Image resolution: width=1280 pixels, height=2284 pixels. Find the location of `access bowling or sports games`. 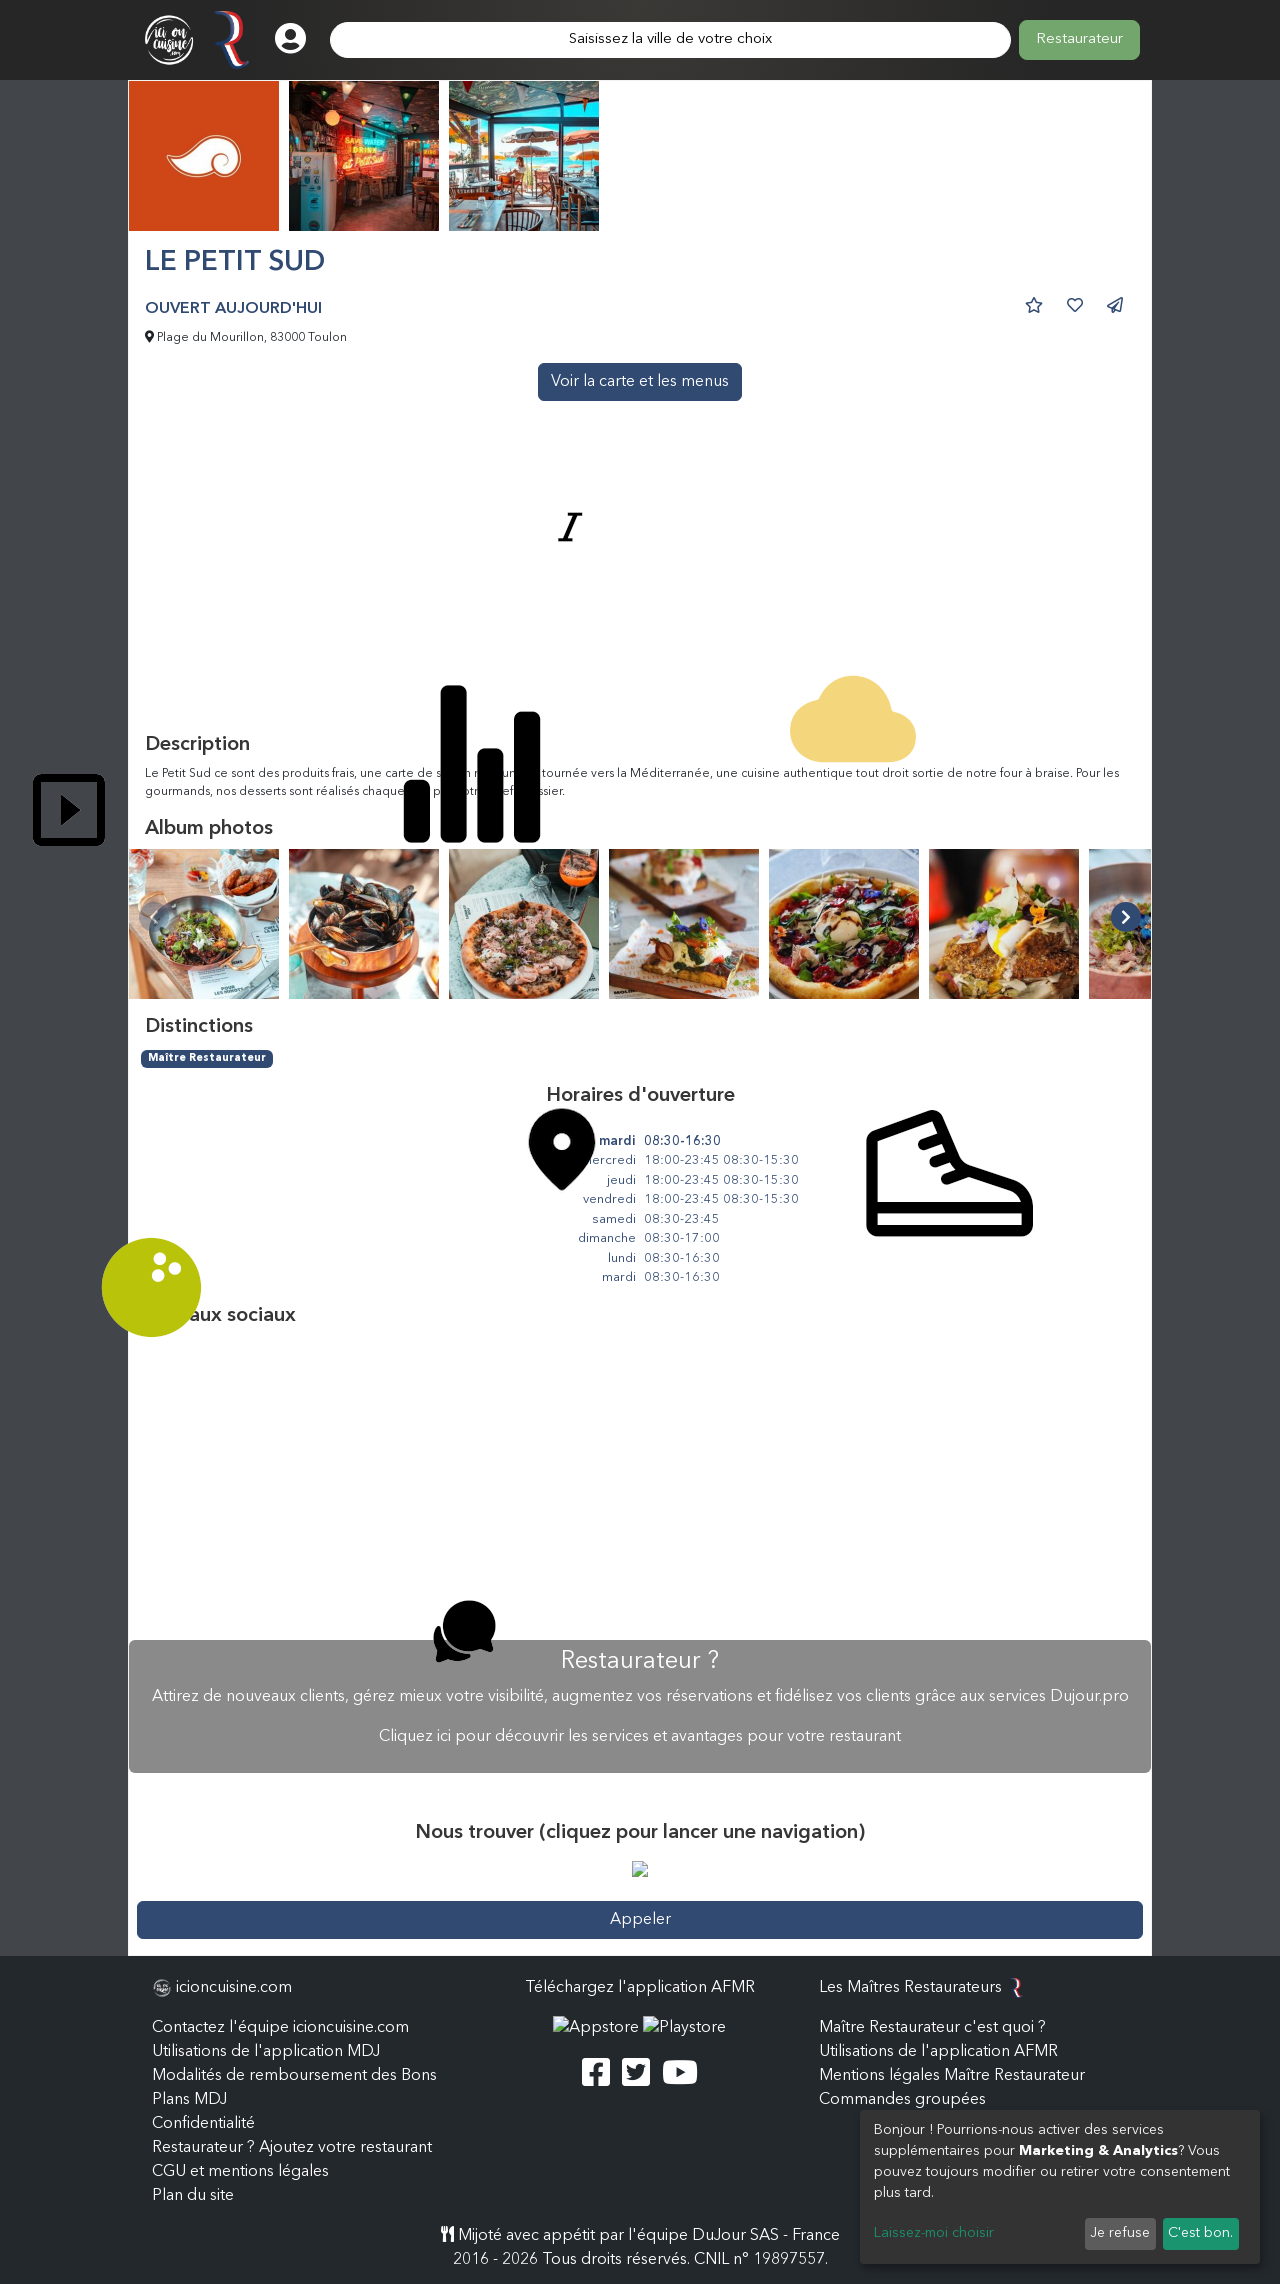

access bowling or sports games is located at coordinates (151, 1287).